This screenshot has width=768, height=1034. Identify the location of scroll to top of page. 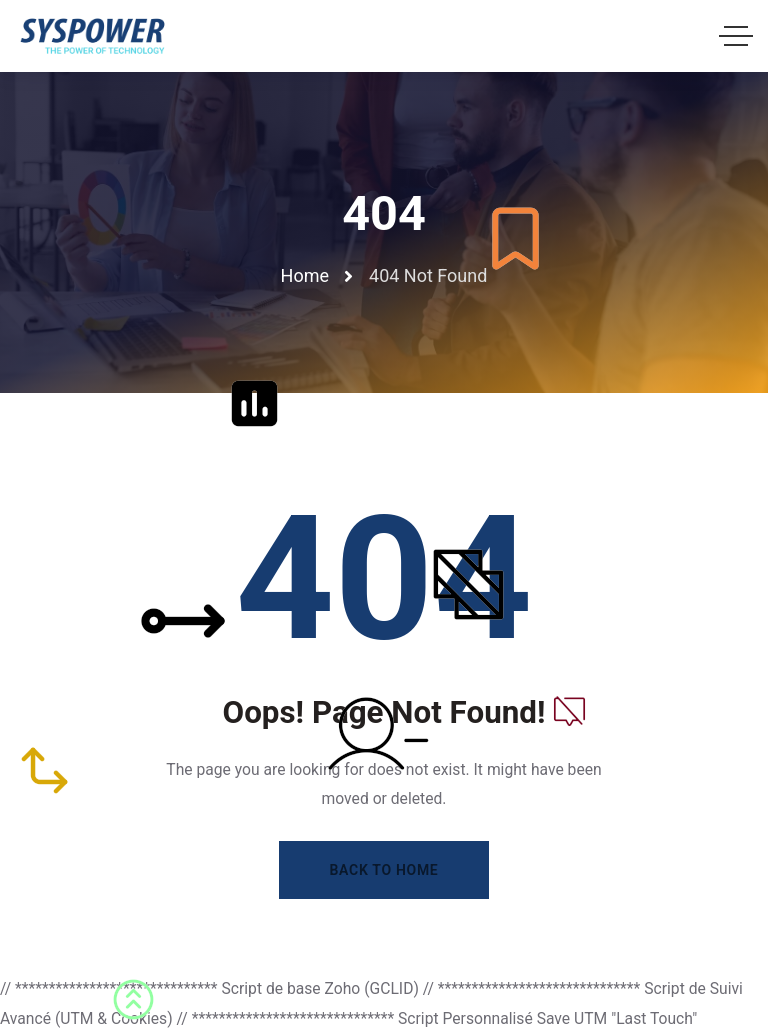
(133, 999).